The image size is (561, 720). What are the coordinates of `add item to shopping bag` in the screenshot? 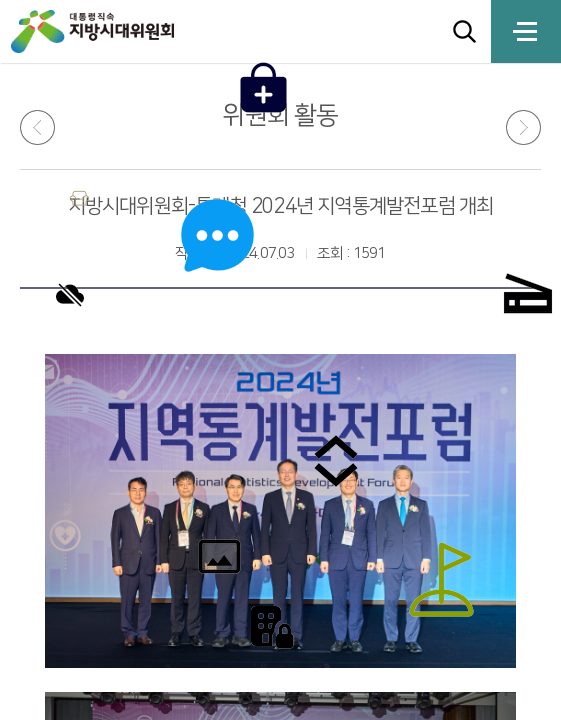 It's located at (263, 87).